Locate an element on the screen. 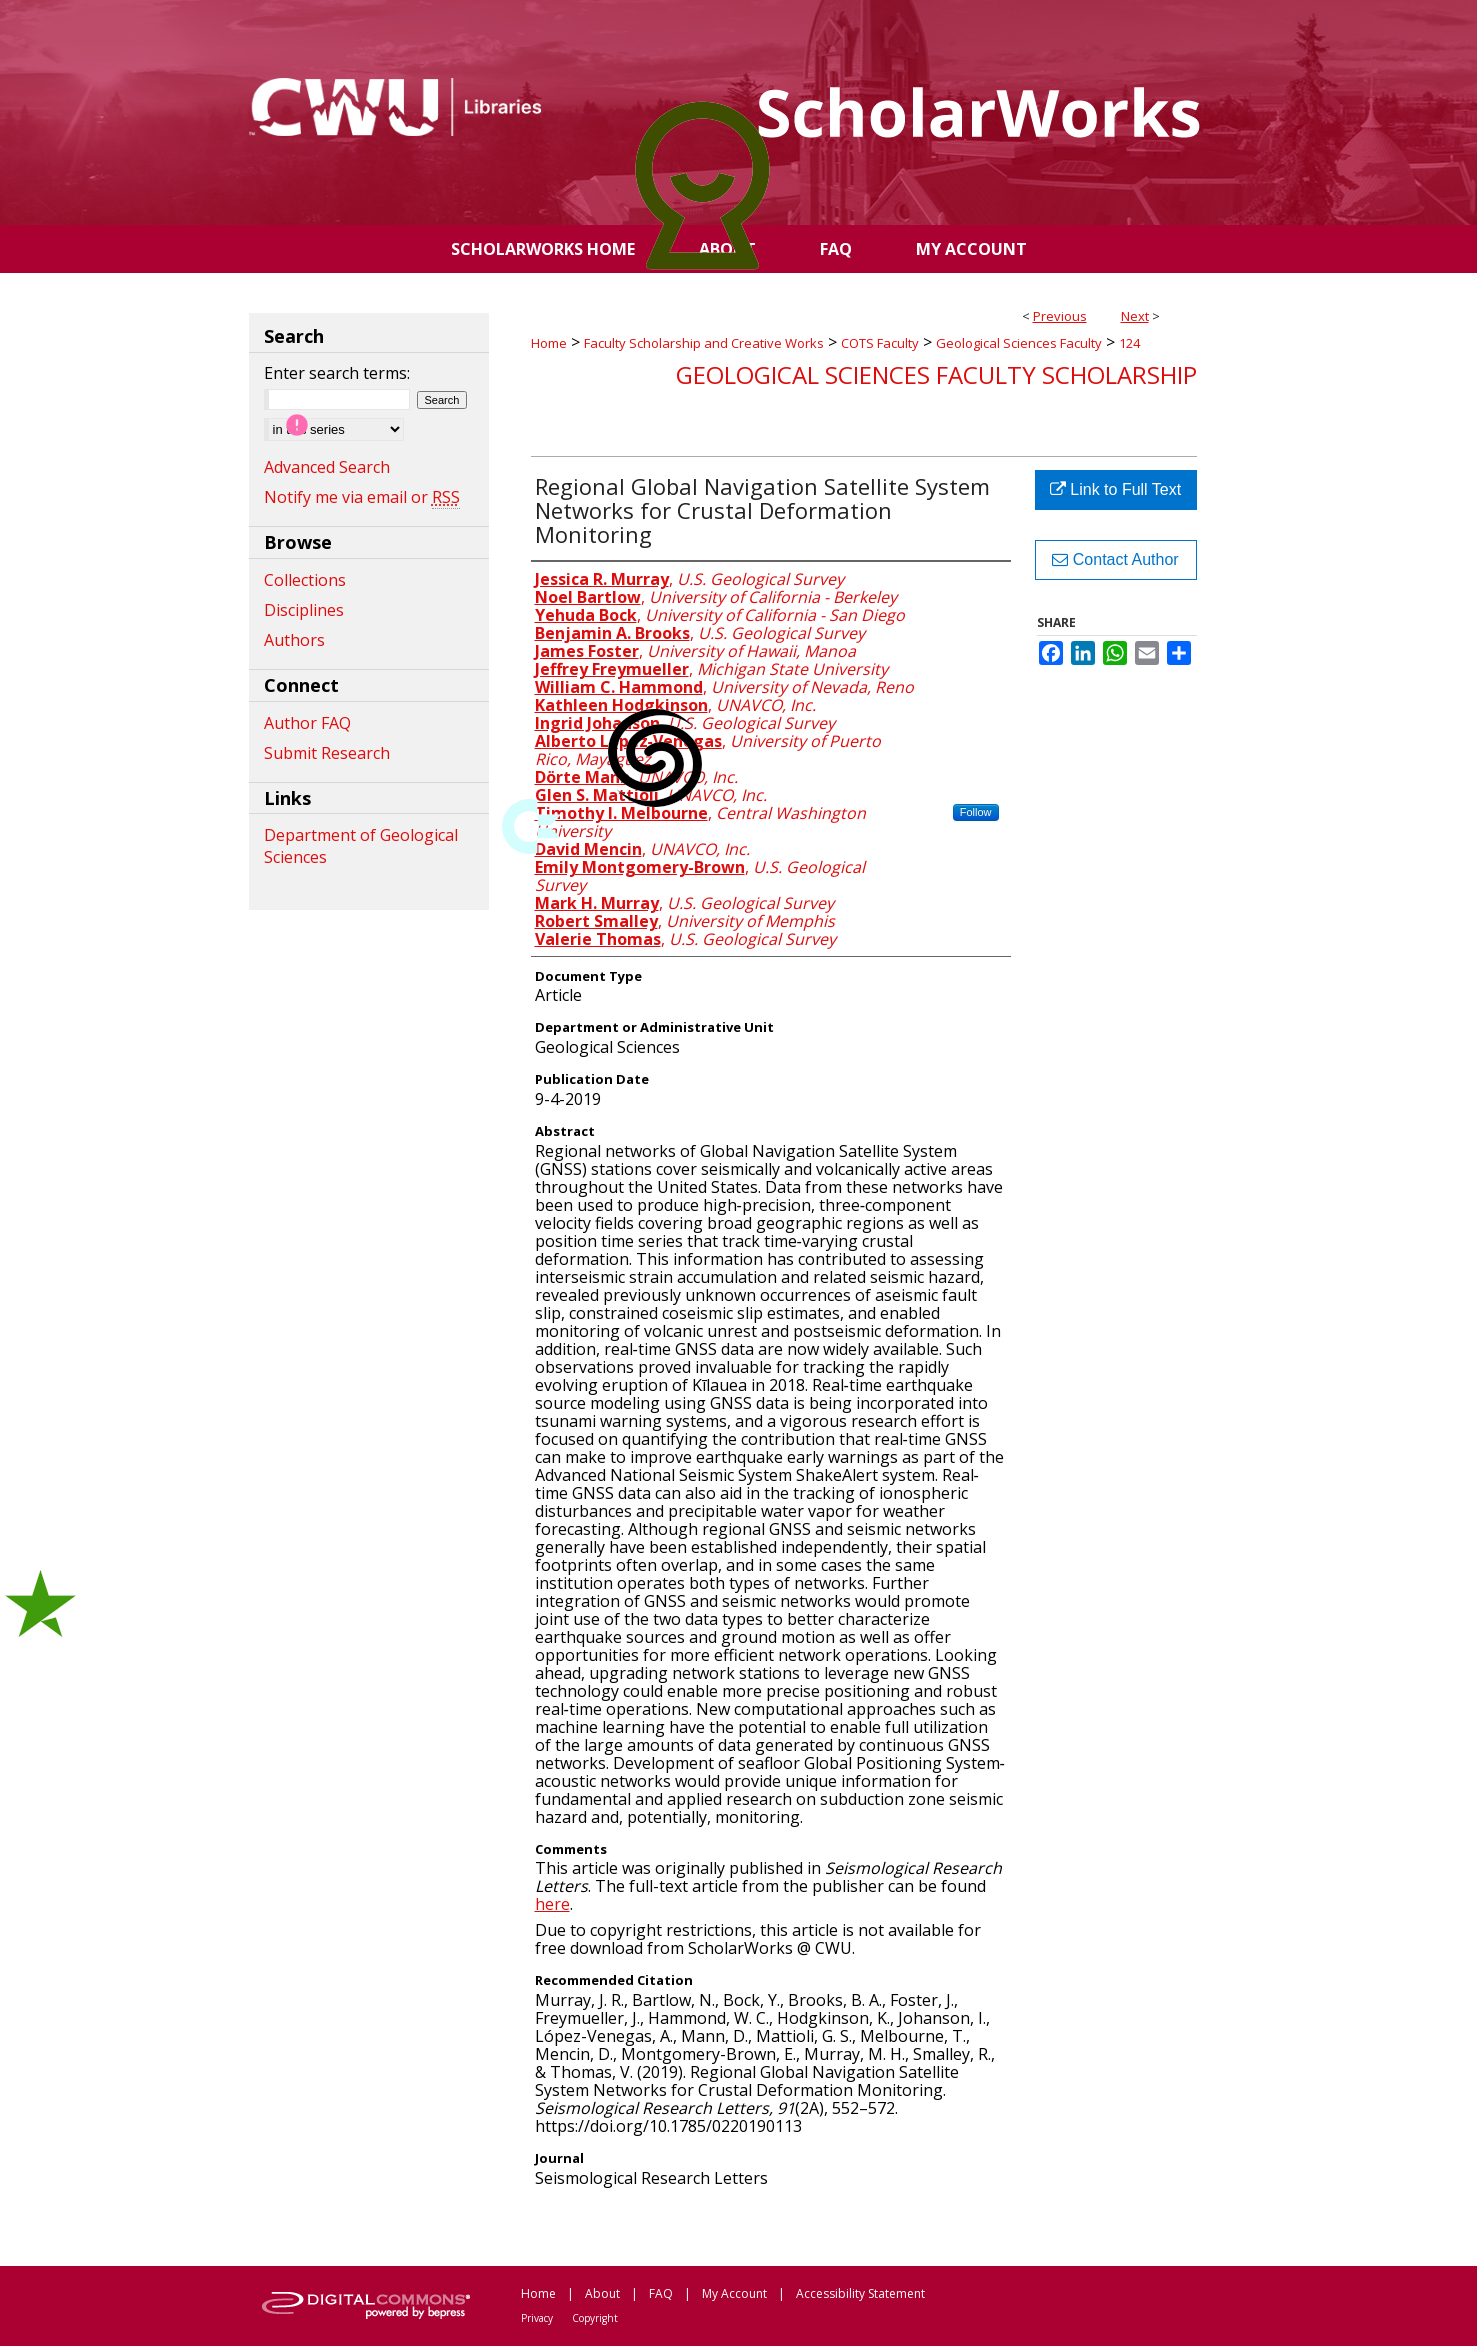  view user profile is located at coordinates (702, 185).